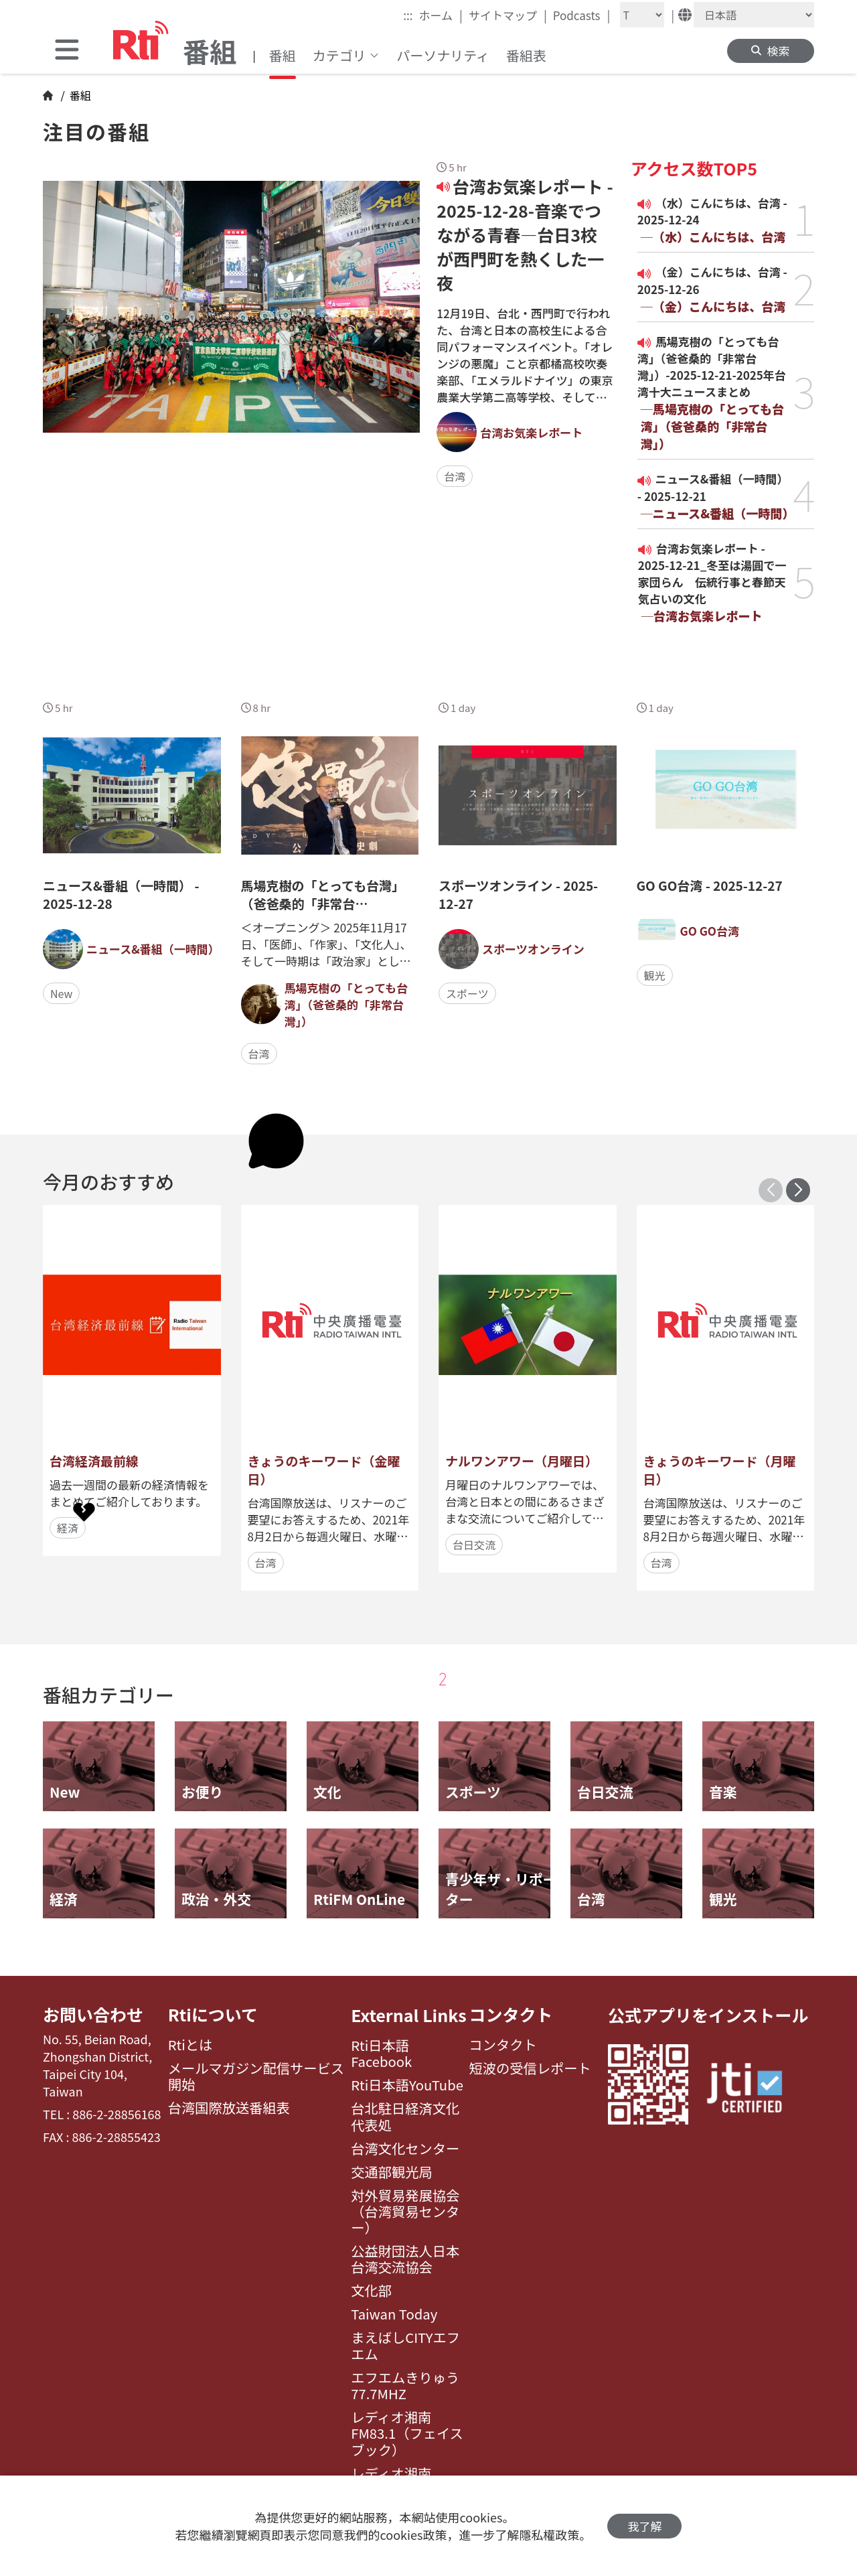  I want to click on open chat or messaging, so click(276, 1141).